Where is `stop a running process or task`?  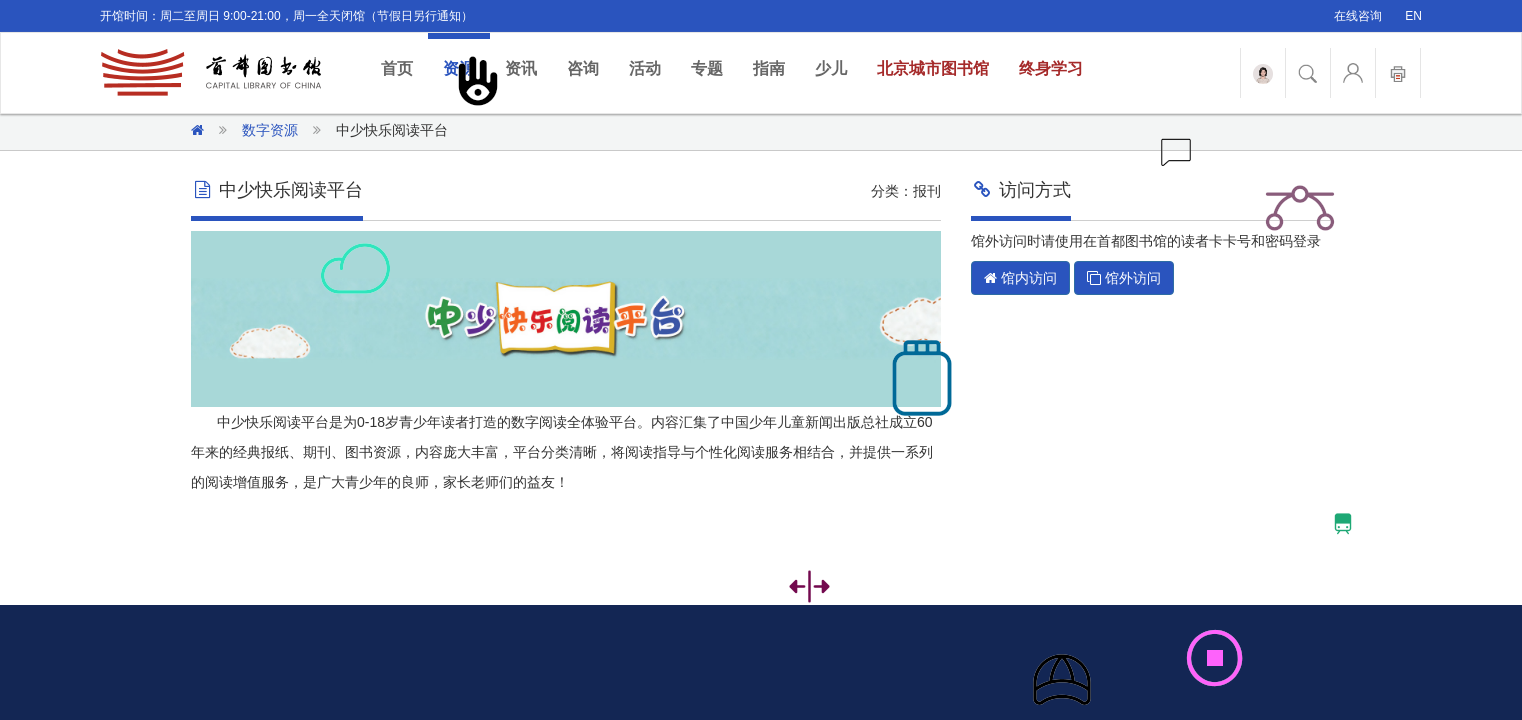 stop a running process or task is located at coordinates (1215, 658).